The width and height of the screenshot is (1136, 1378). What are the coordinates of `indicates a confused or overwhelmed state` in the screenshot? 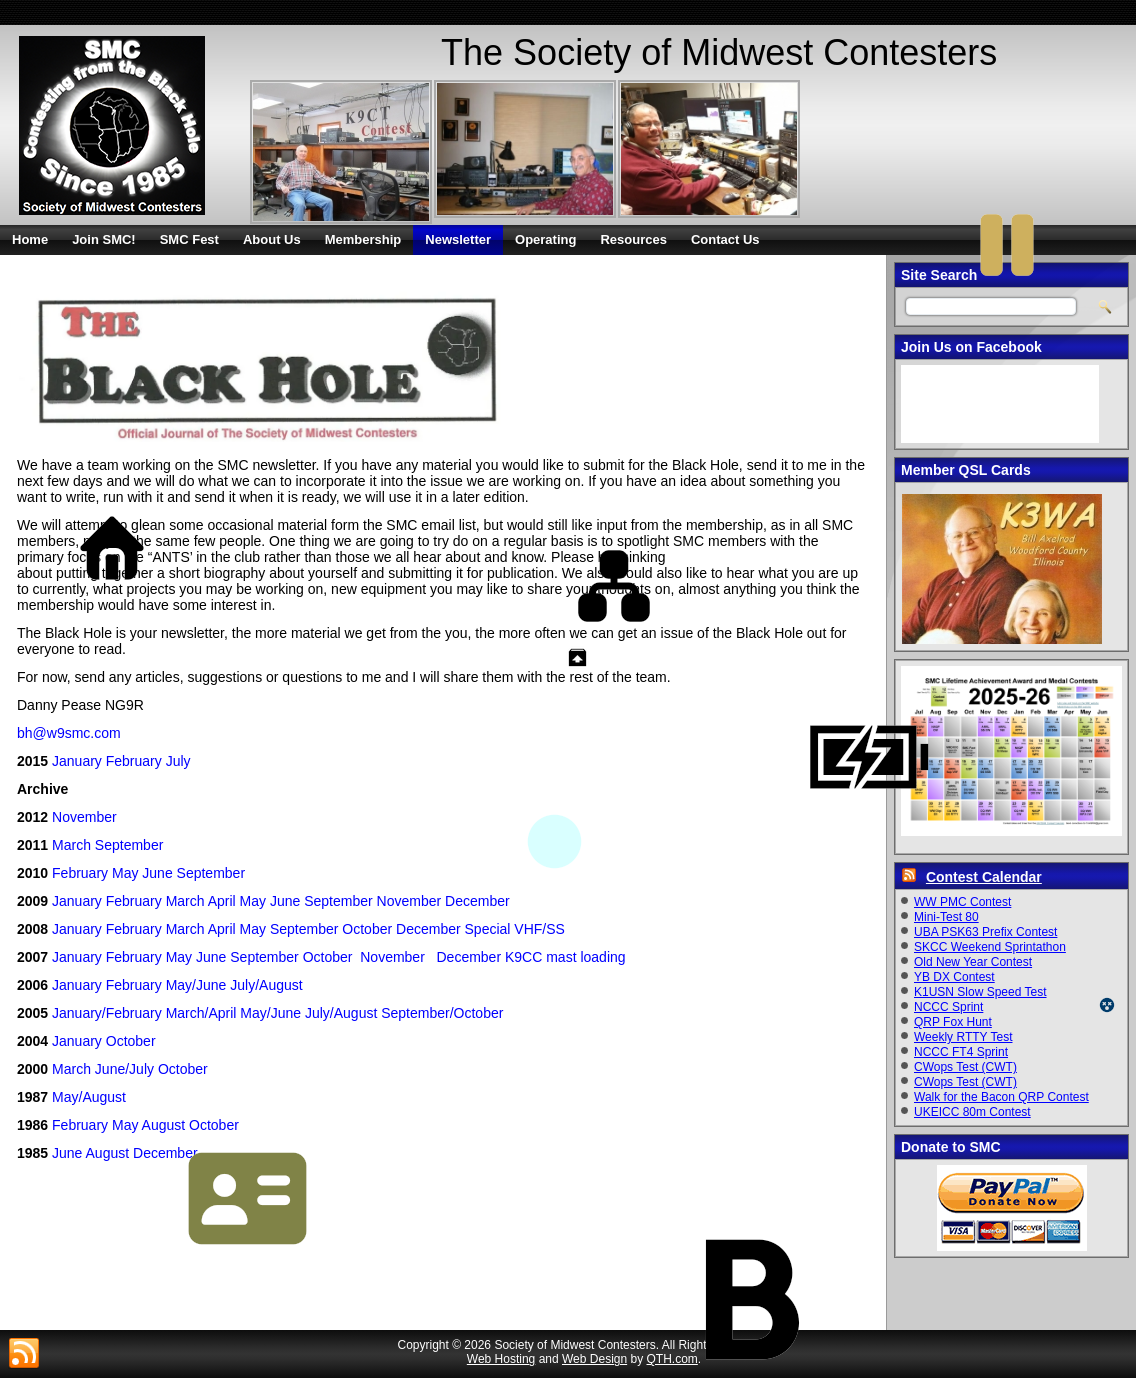 It's located at (1107, 1005).